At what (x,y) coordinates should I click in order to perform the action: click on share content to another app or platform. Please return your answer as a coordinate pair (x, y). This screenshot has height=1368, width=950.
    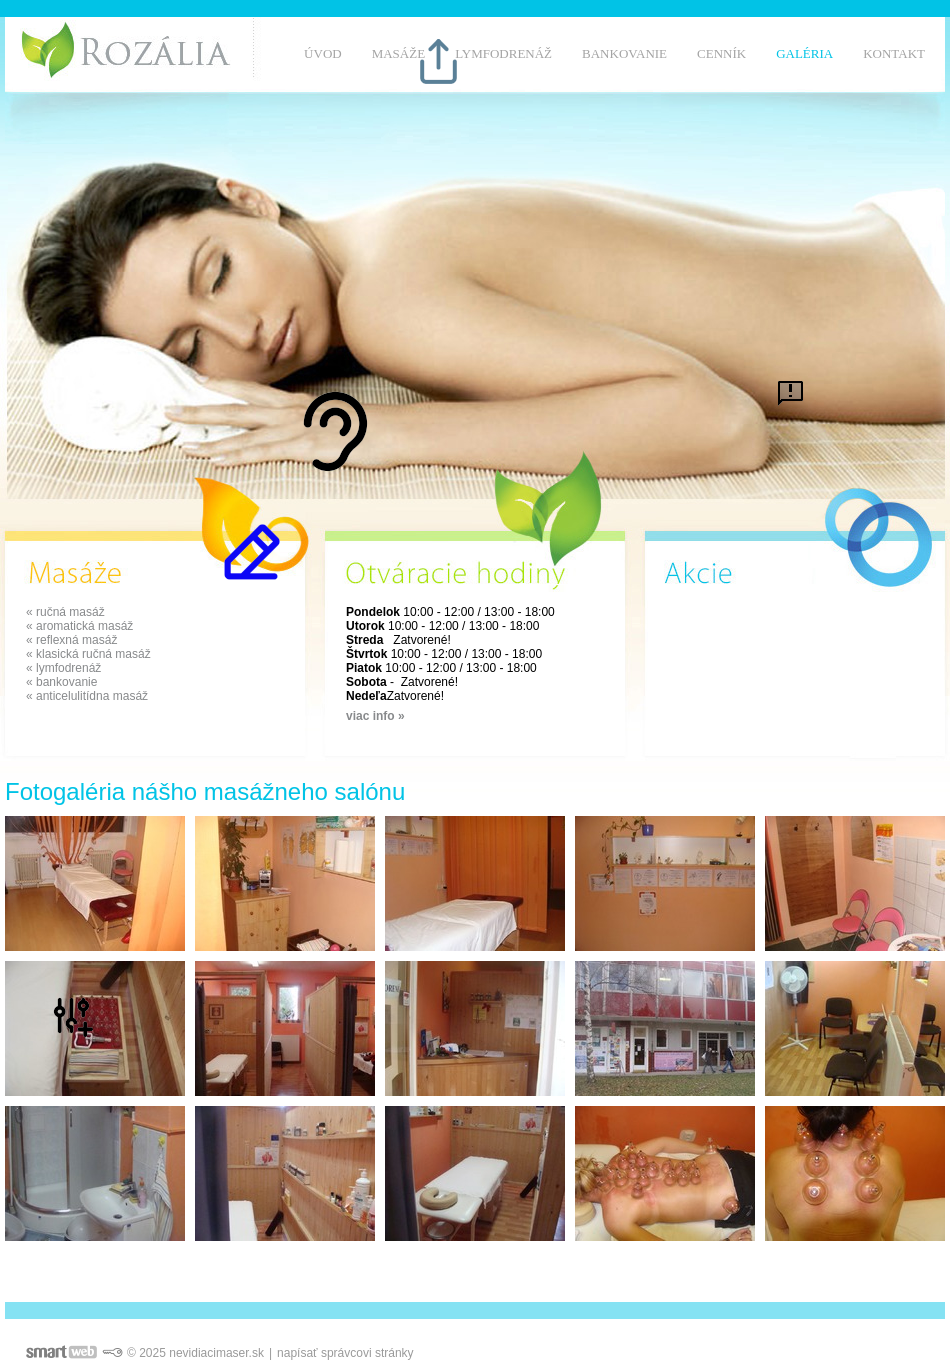
    Looking at the image, I should click on (438, 61).